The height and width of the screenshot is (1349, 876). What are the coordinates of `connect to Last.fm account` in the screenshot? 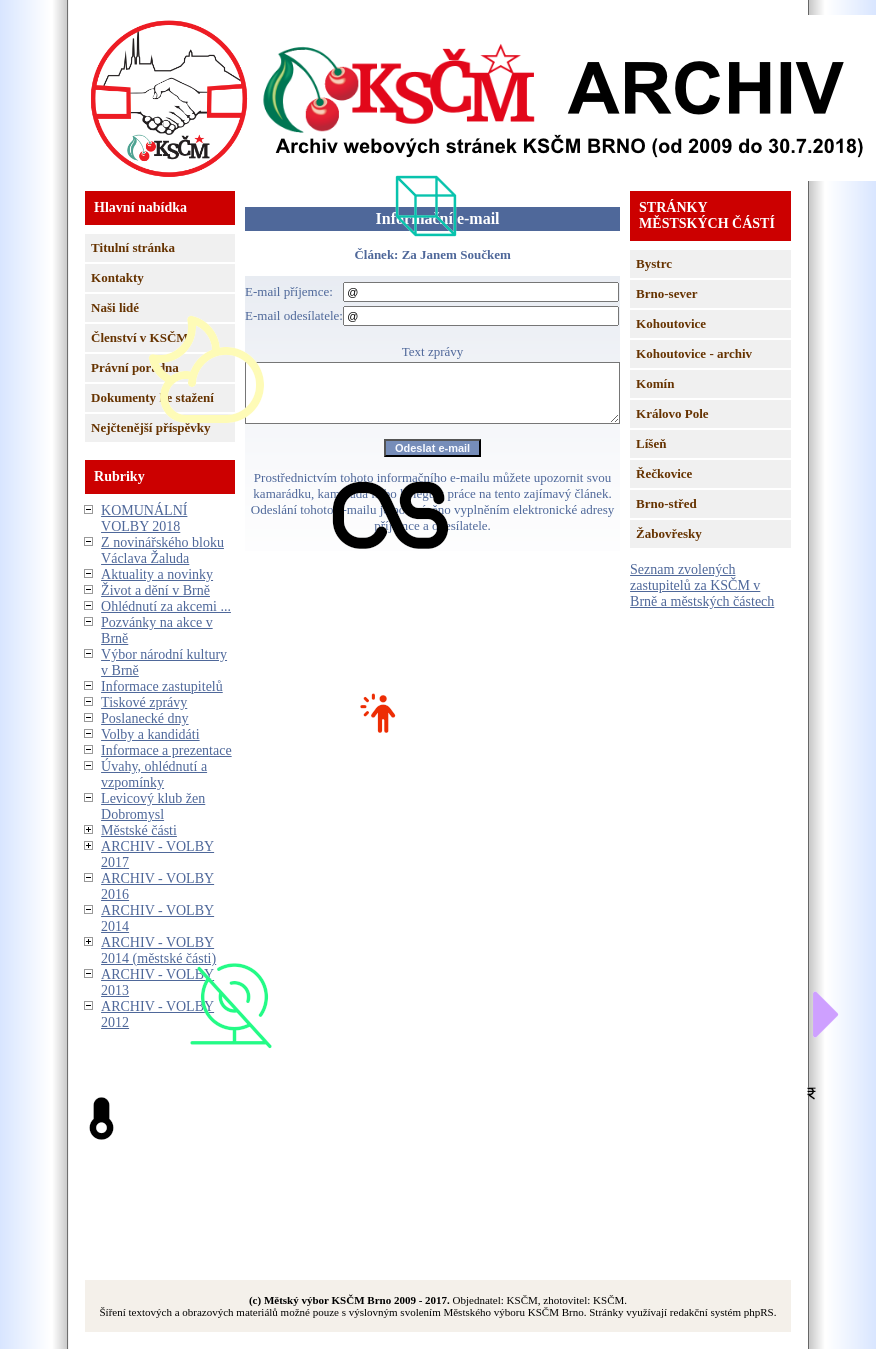 It's located at (390, 513).